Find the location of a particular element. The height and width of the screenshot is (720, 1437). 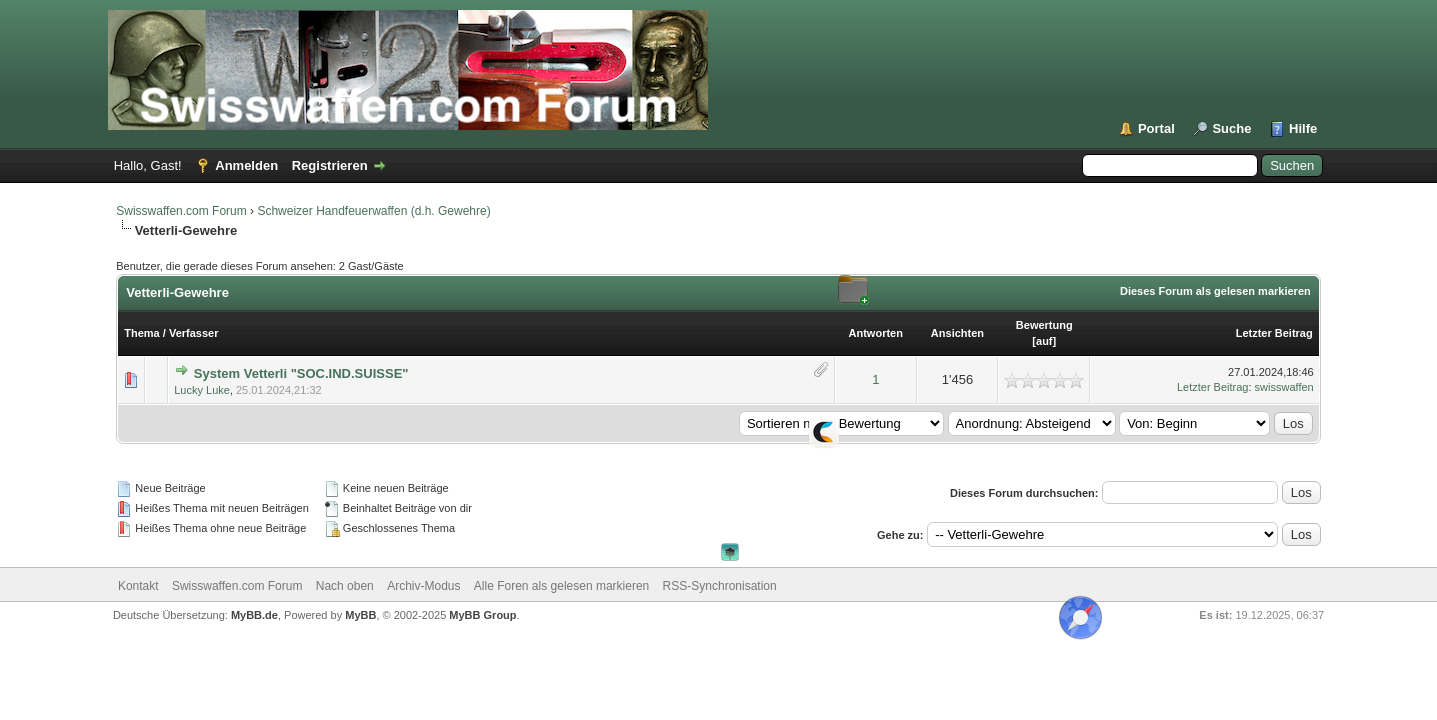

launch the GNOME Mines puzzle game is located at coordinates (730, 552).